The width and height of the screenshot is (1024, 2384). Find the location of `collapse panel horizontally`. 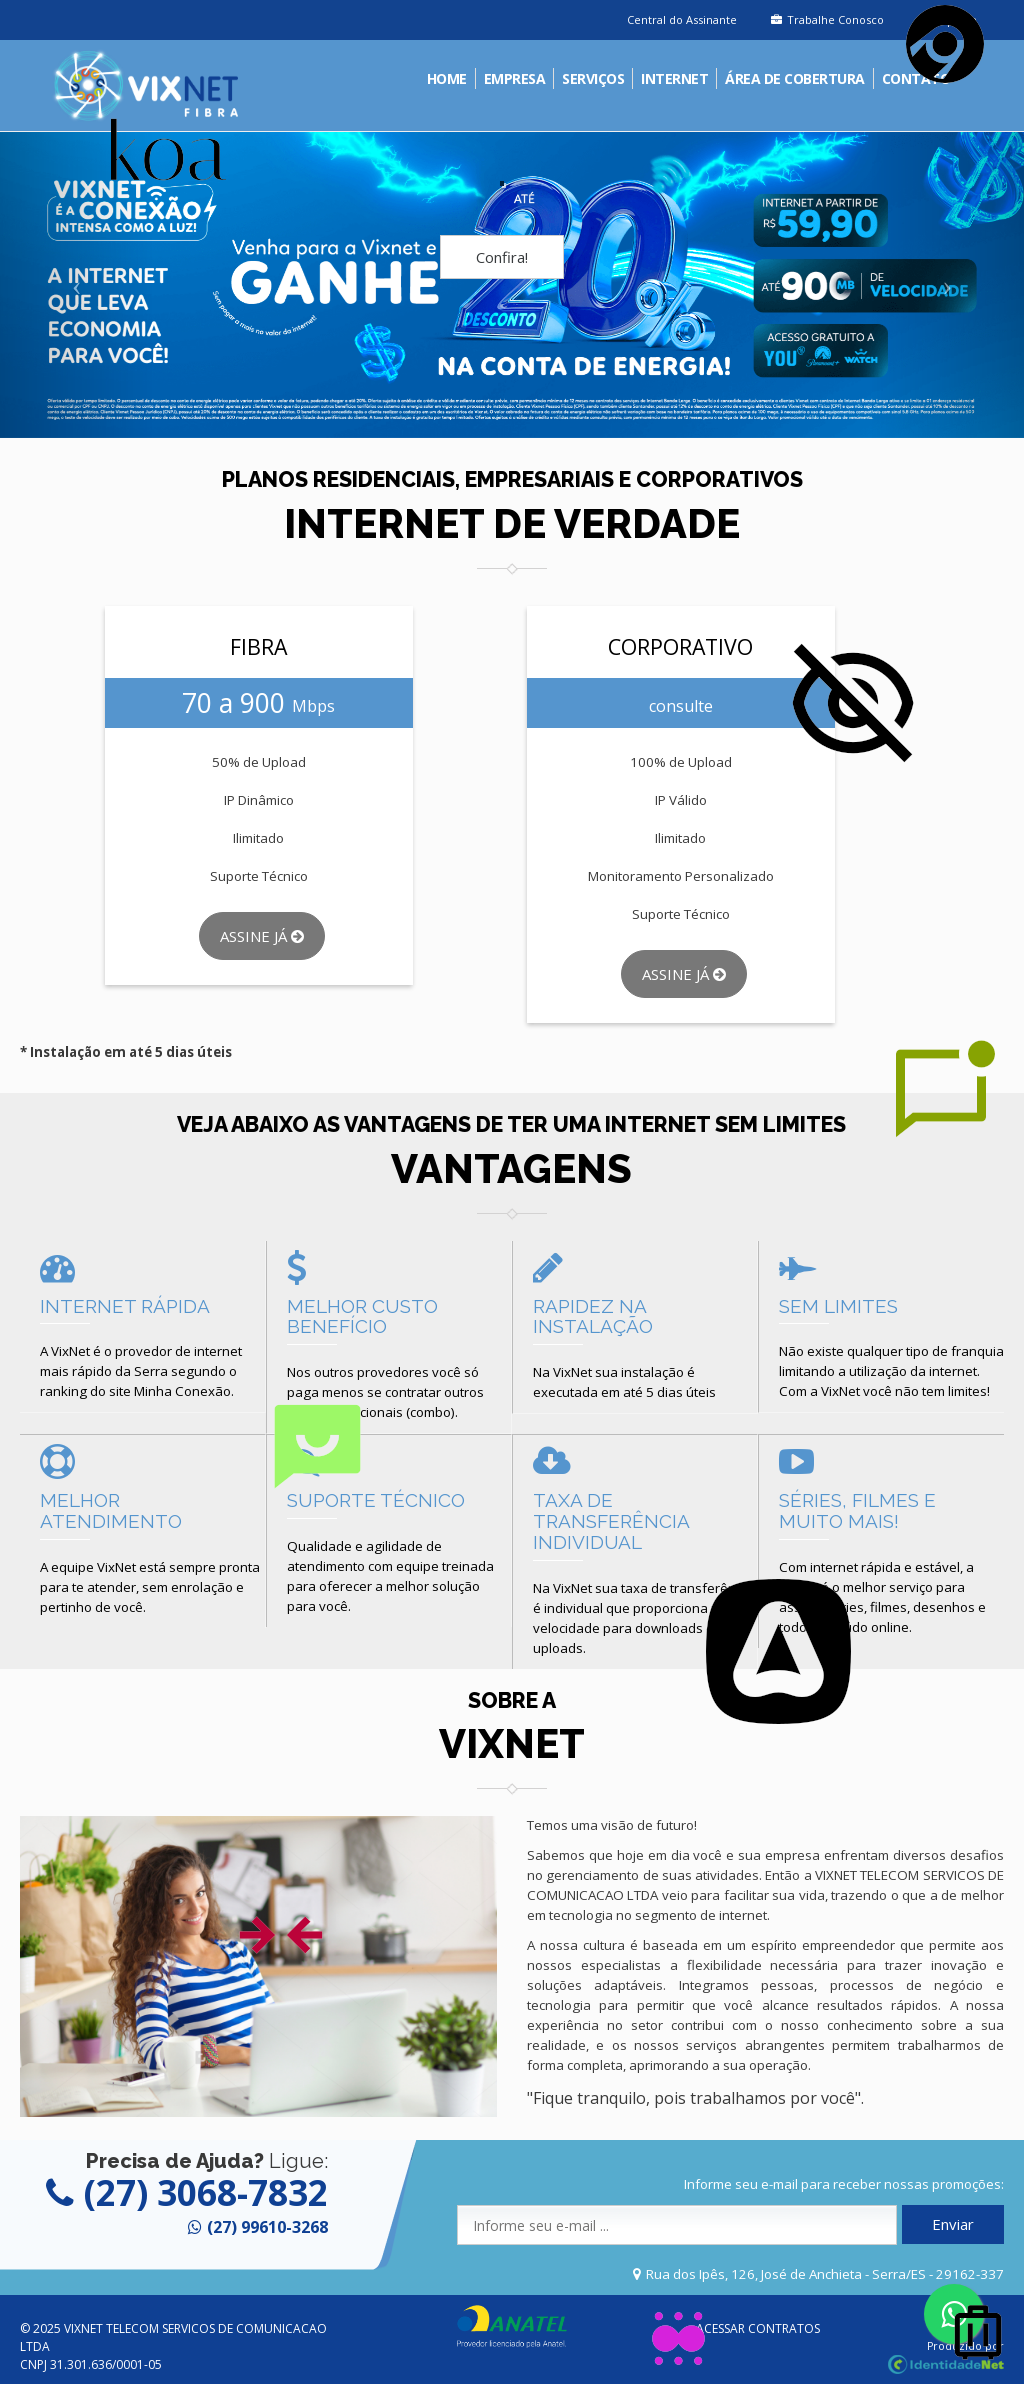

collapse panel horizontally is located at coordinates (281, 1935).